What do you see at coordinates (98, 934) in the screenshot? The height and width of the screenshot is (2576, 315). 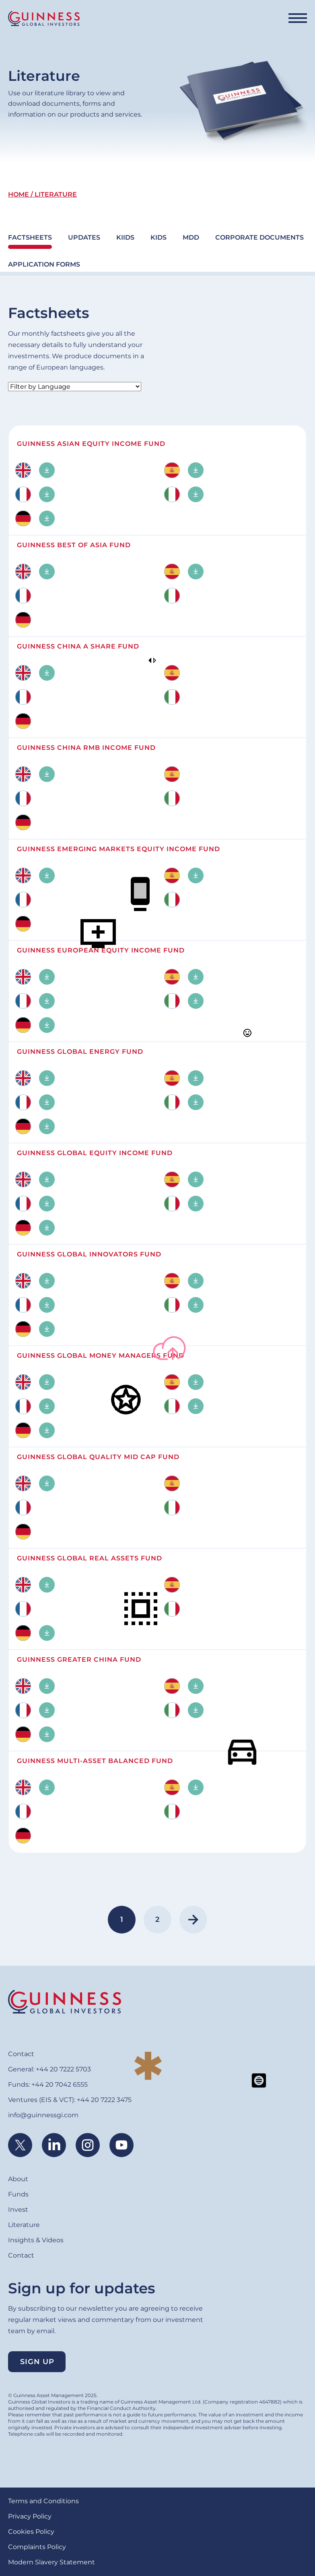 I see `add current video to watch queue` at bounding box center [98, 934].